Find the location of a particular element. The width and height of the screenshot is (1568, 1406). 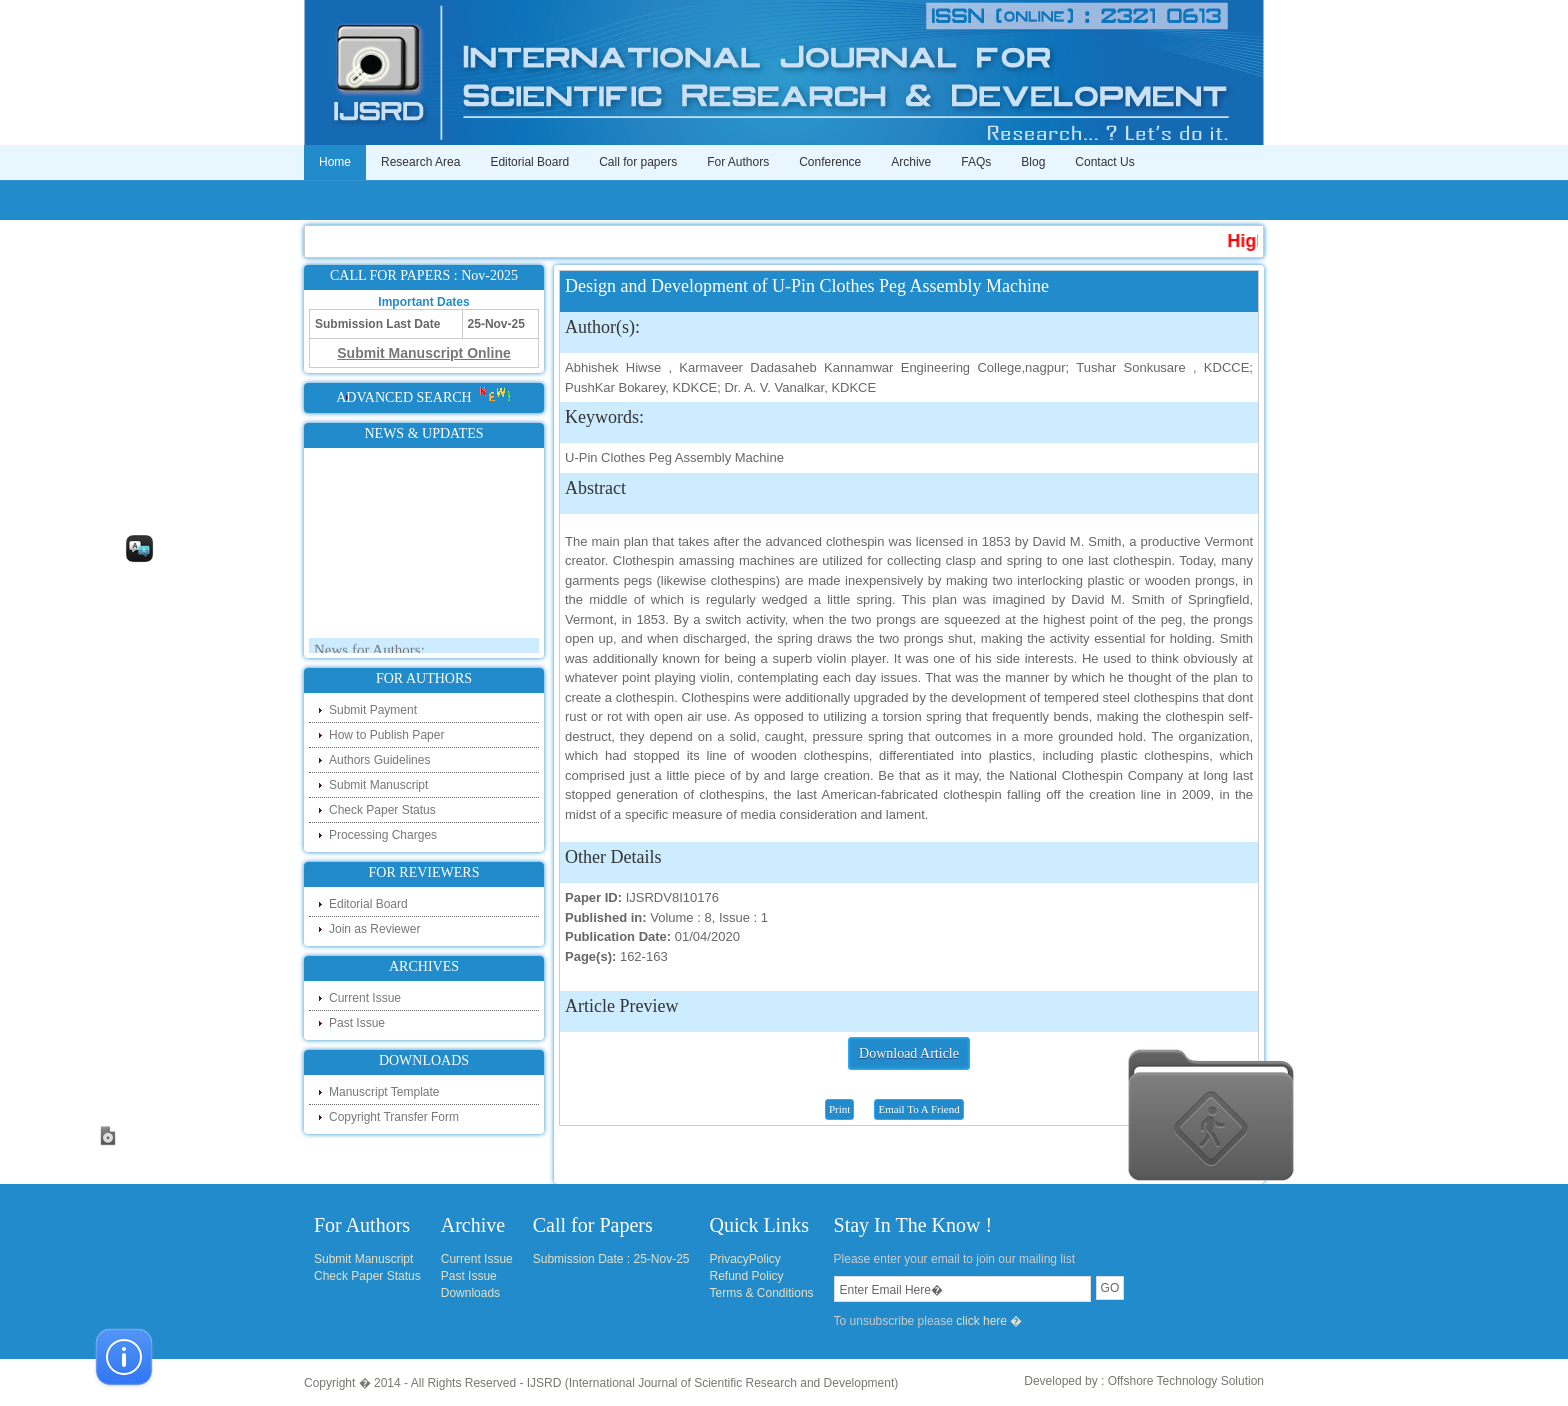

open the translate app is located at coordinates (139, 548).